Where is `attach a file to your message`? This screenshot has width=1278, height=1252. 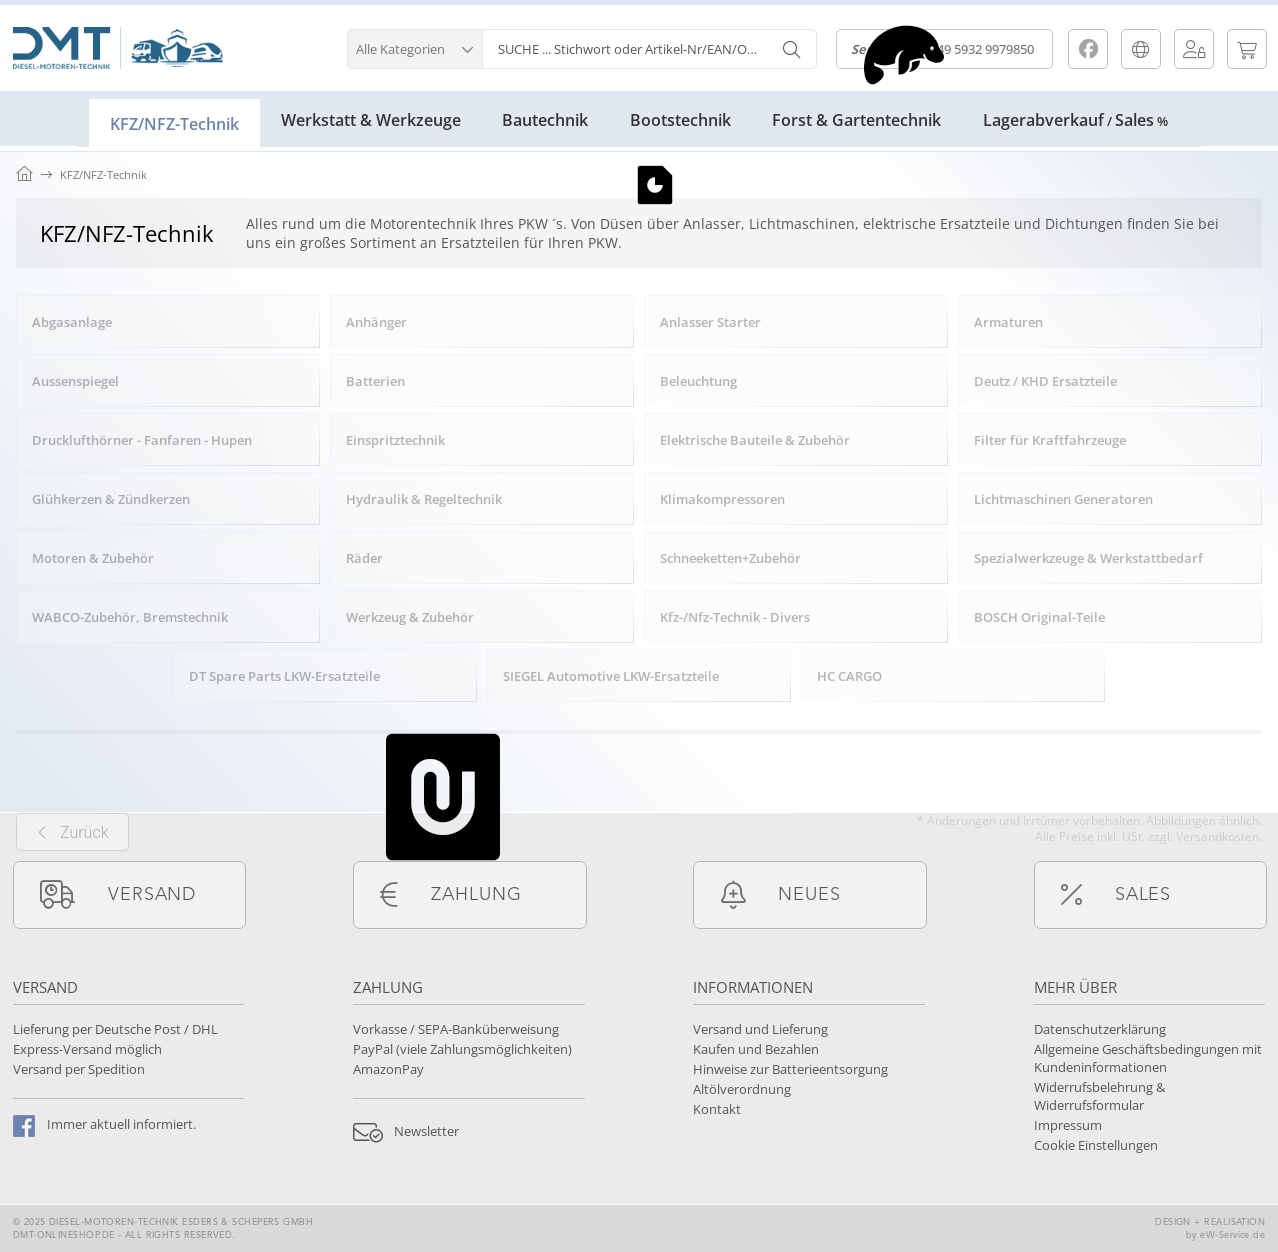 attach a file to your message is located at coordinates (443, 797).